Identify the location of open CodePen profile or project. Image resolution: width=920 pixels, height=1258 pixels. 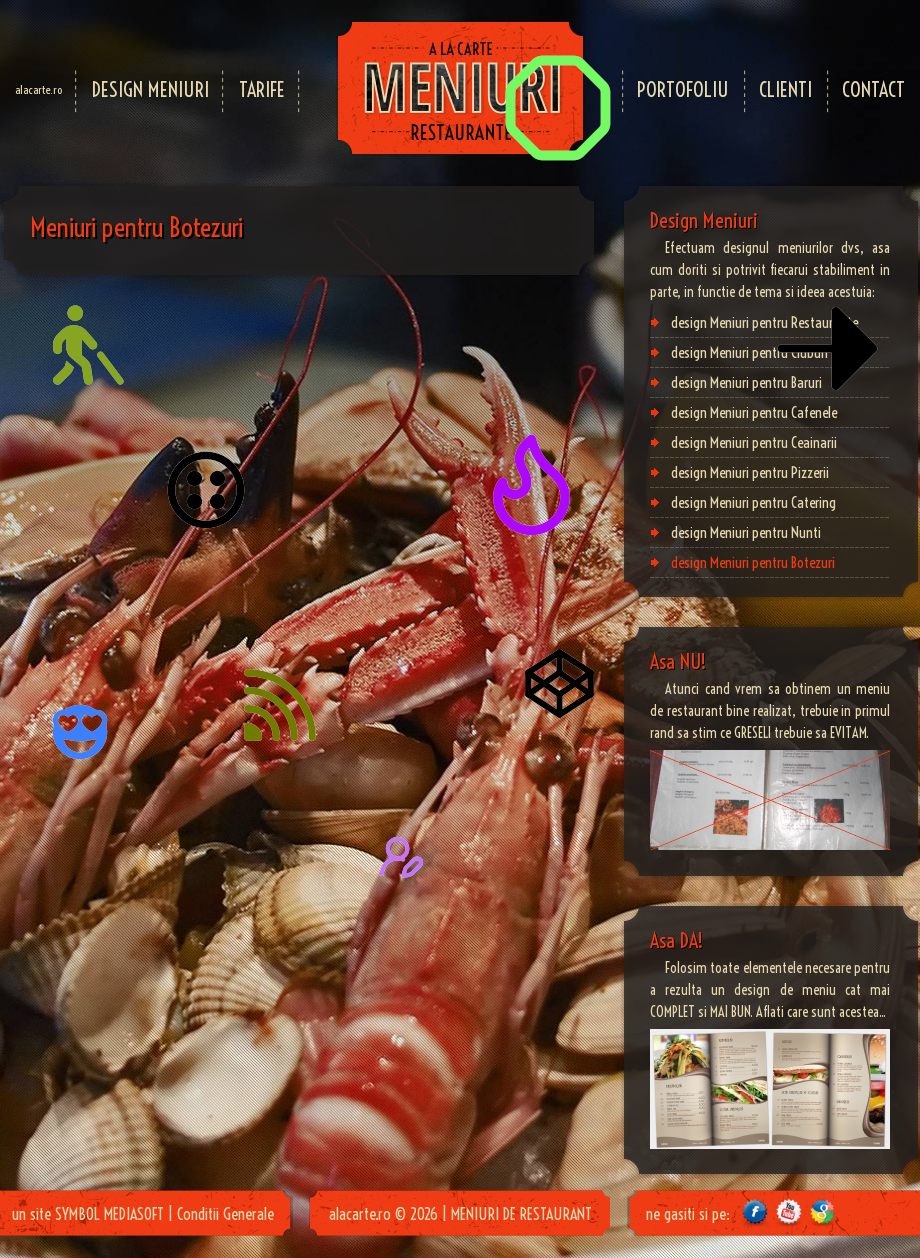
(559, 683).